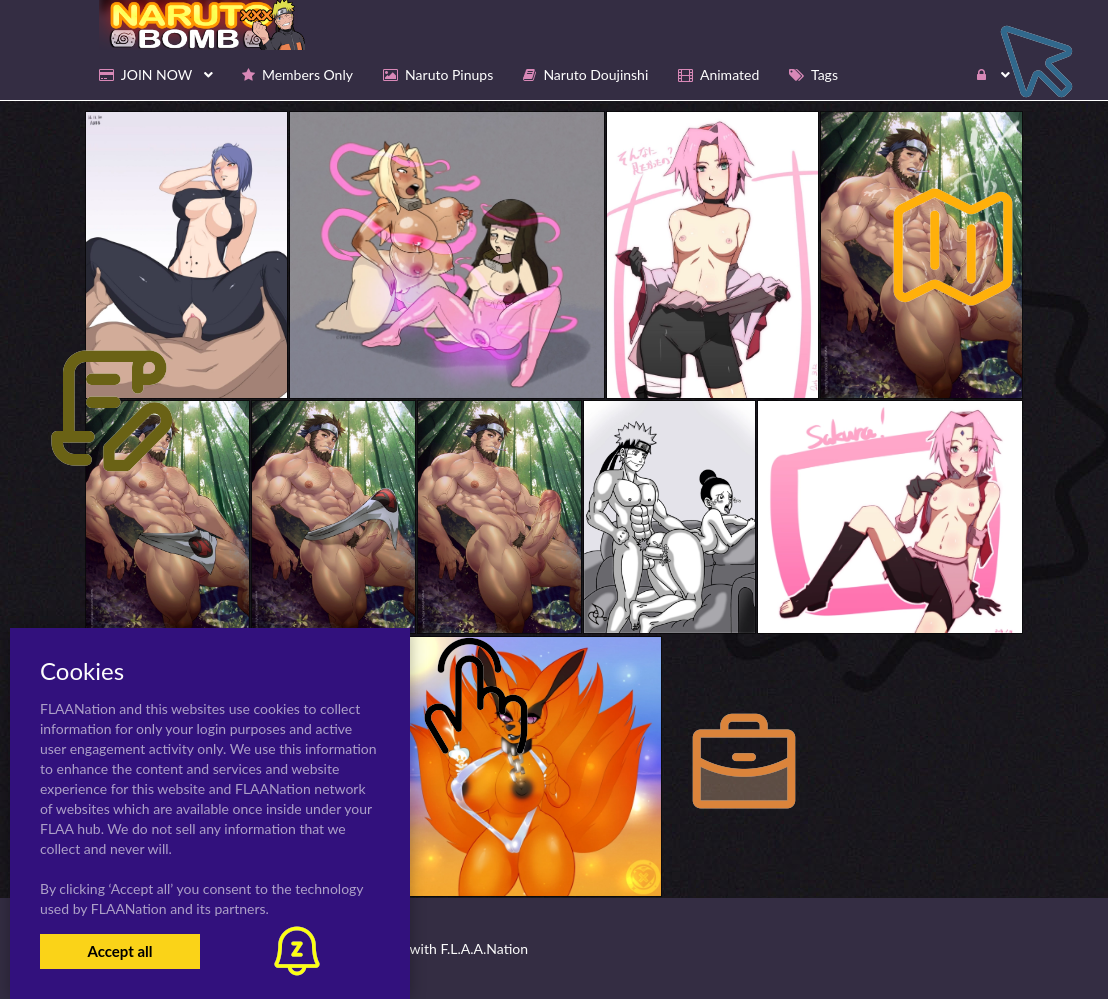 This screenshot has height=999, width=1108. I want to click on access work or business-related content, so click(744, 765).